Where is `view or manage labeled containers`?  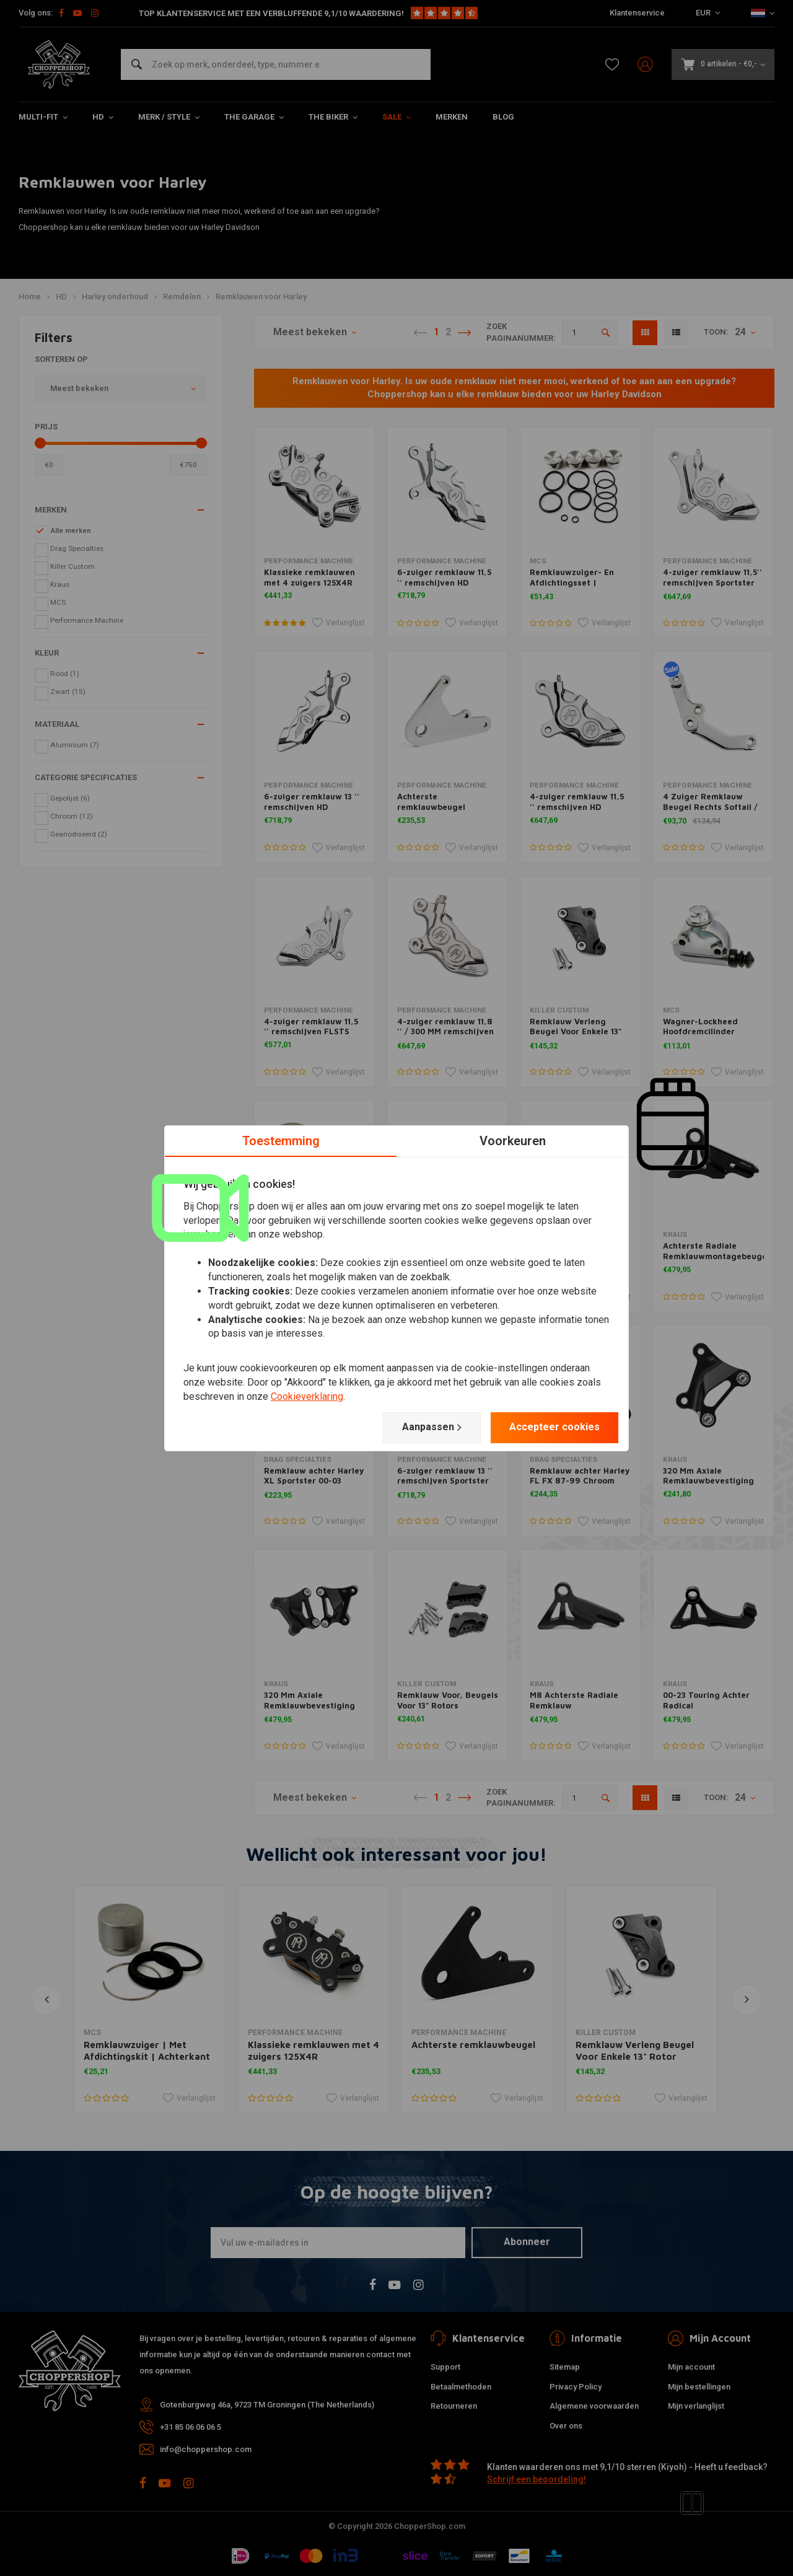
view or manage labeled containers is located at coordinates (673, 1124).